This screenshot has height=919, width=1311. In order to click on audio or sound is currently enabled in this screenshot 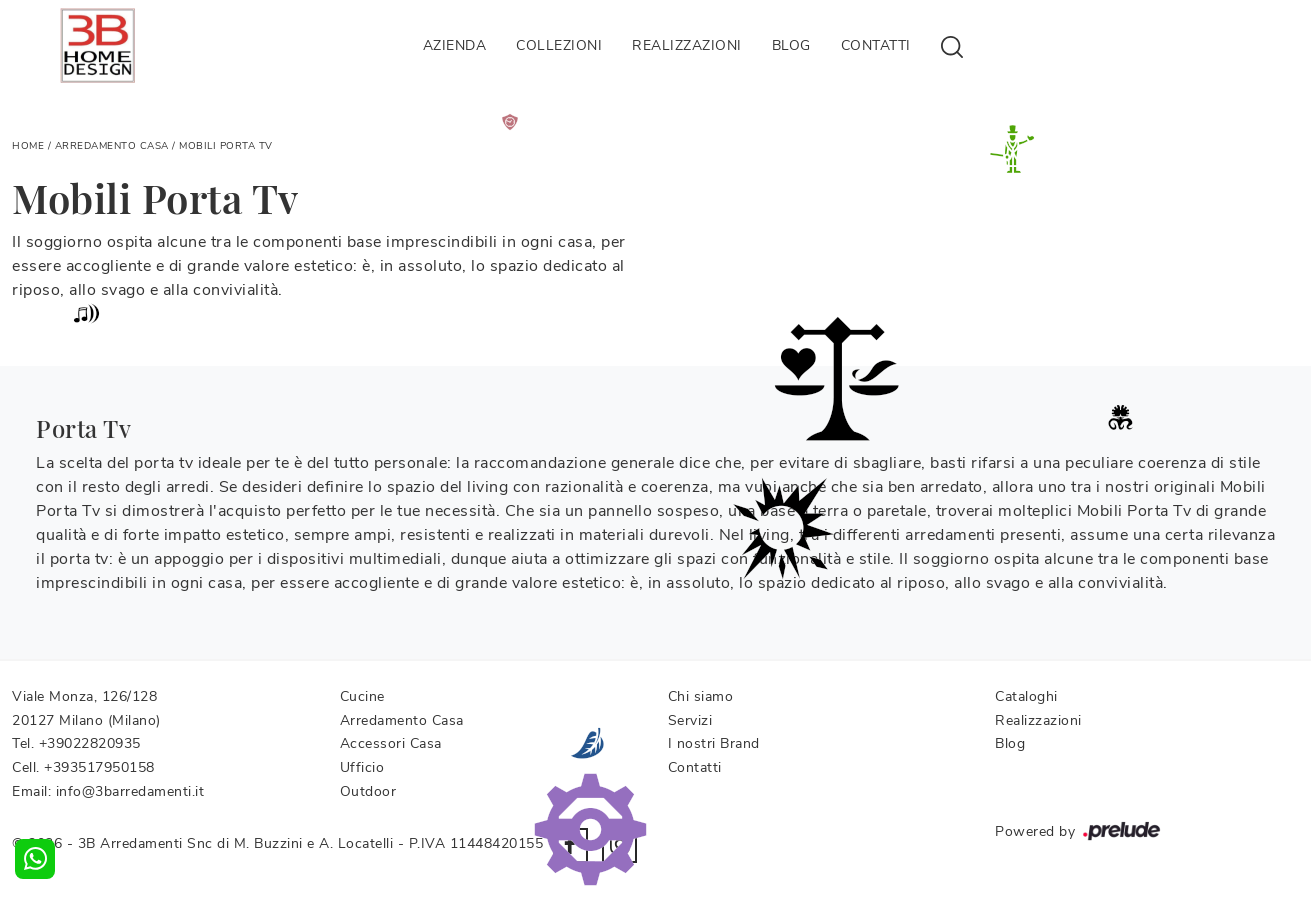, I will do `click(86, 313)`.